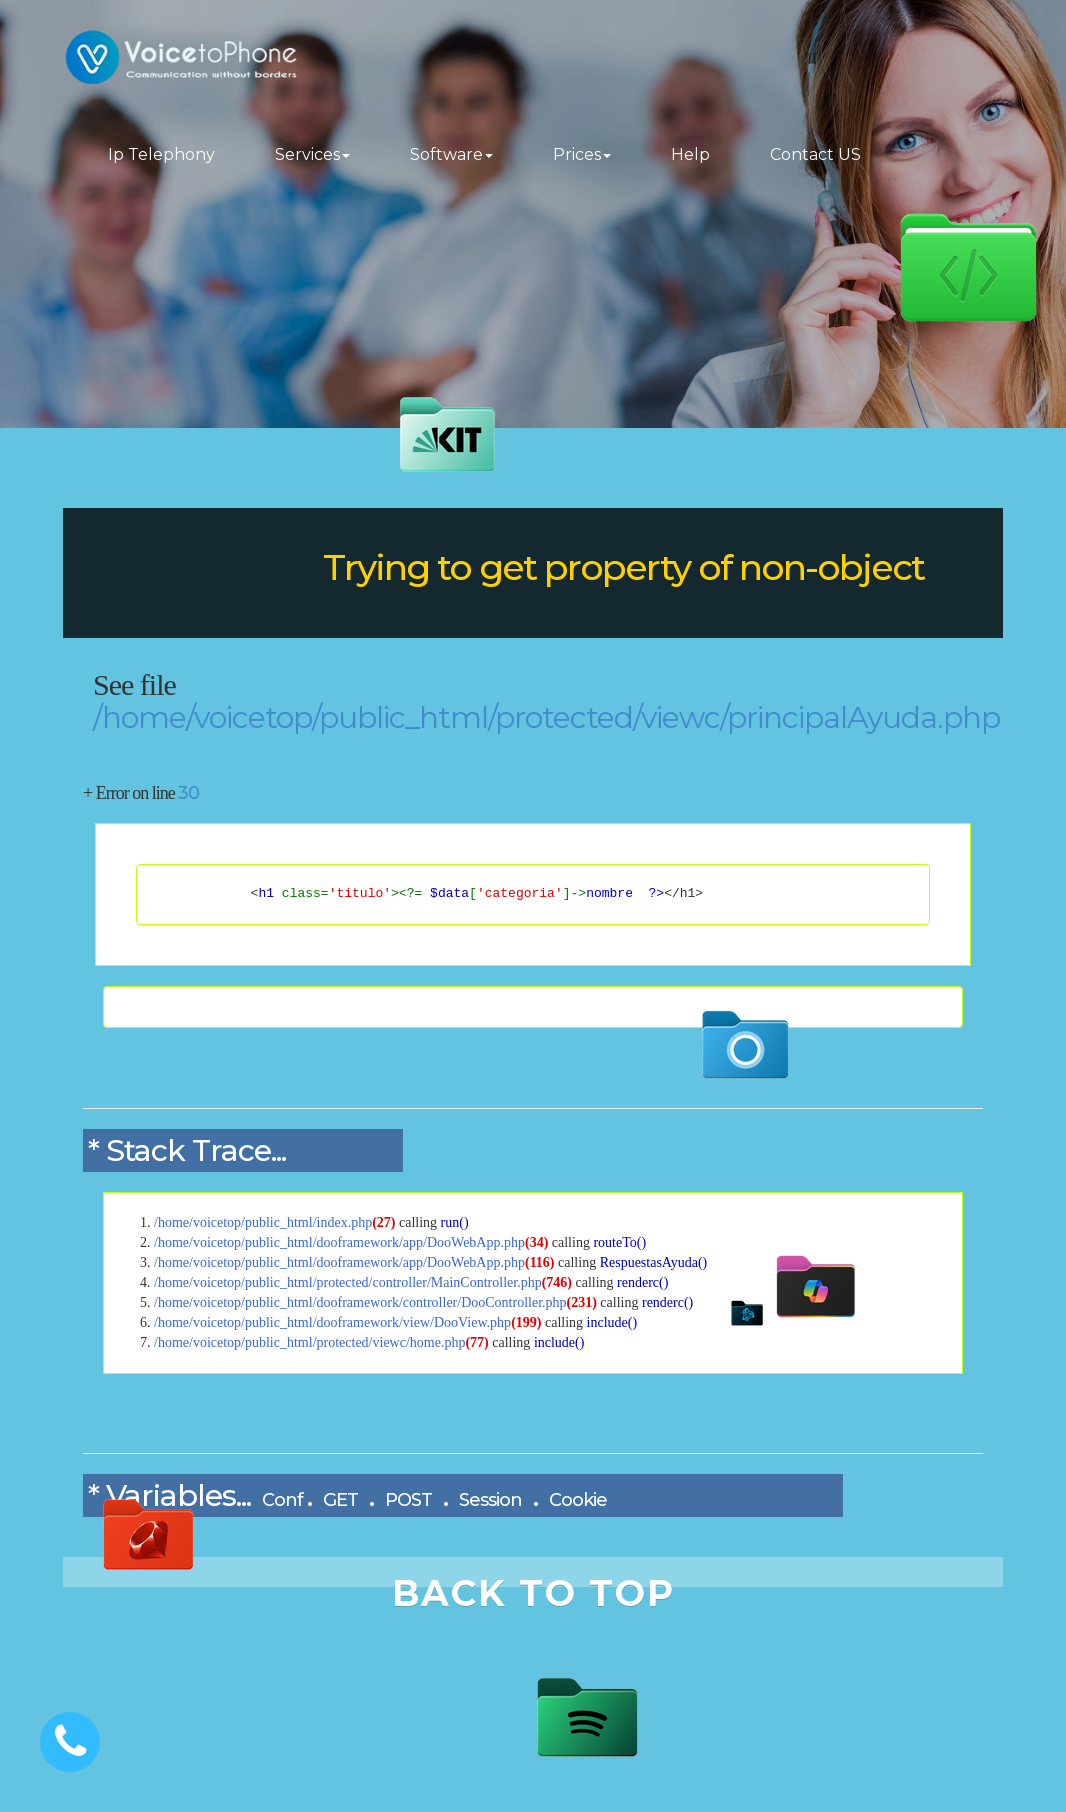 This screenshot has width=1066, height=1812. I want to click on open your code projects folder, so click(968, 267).